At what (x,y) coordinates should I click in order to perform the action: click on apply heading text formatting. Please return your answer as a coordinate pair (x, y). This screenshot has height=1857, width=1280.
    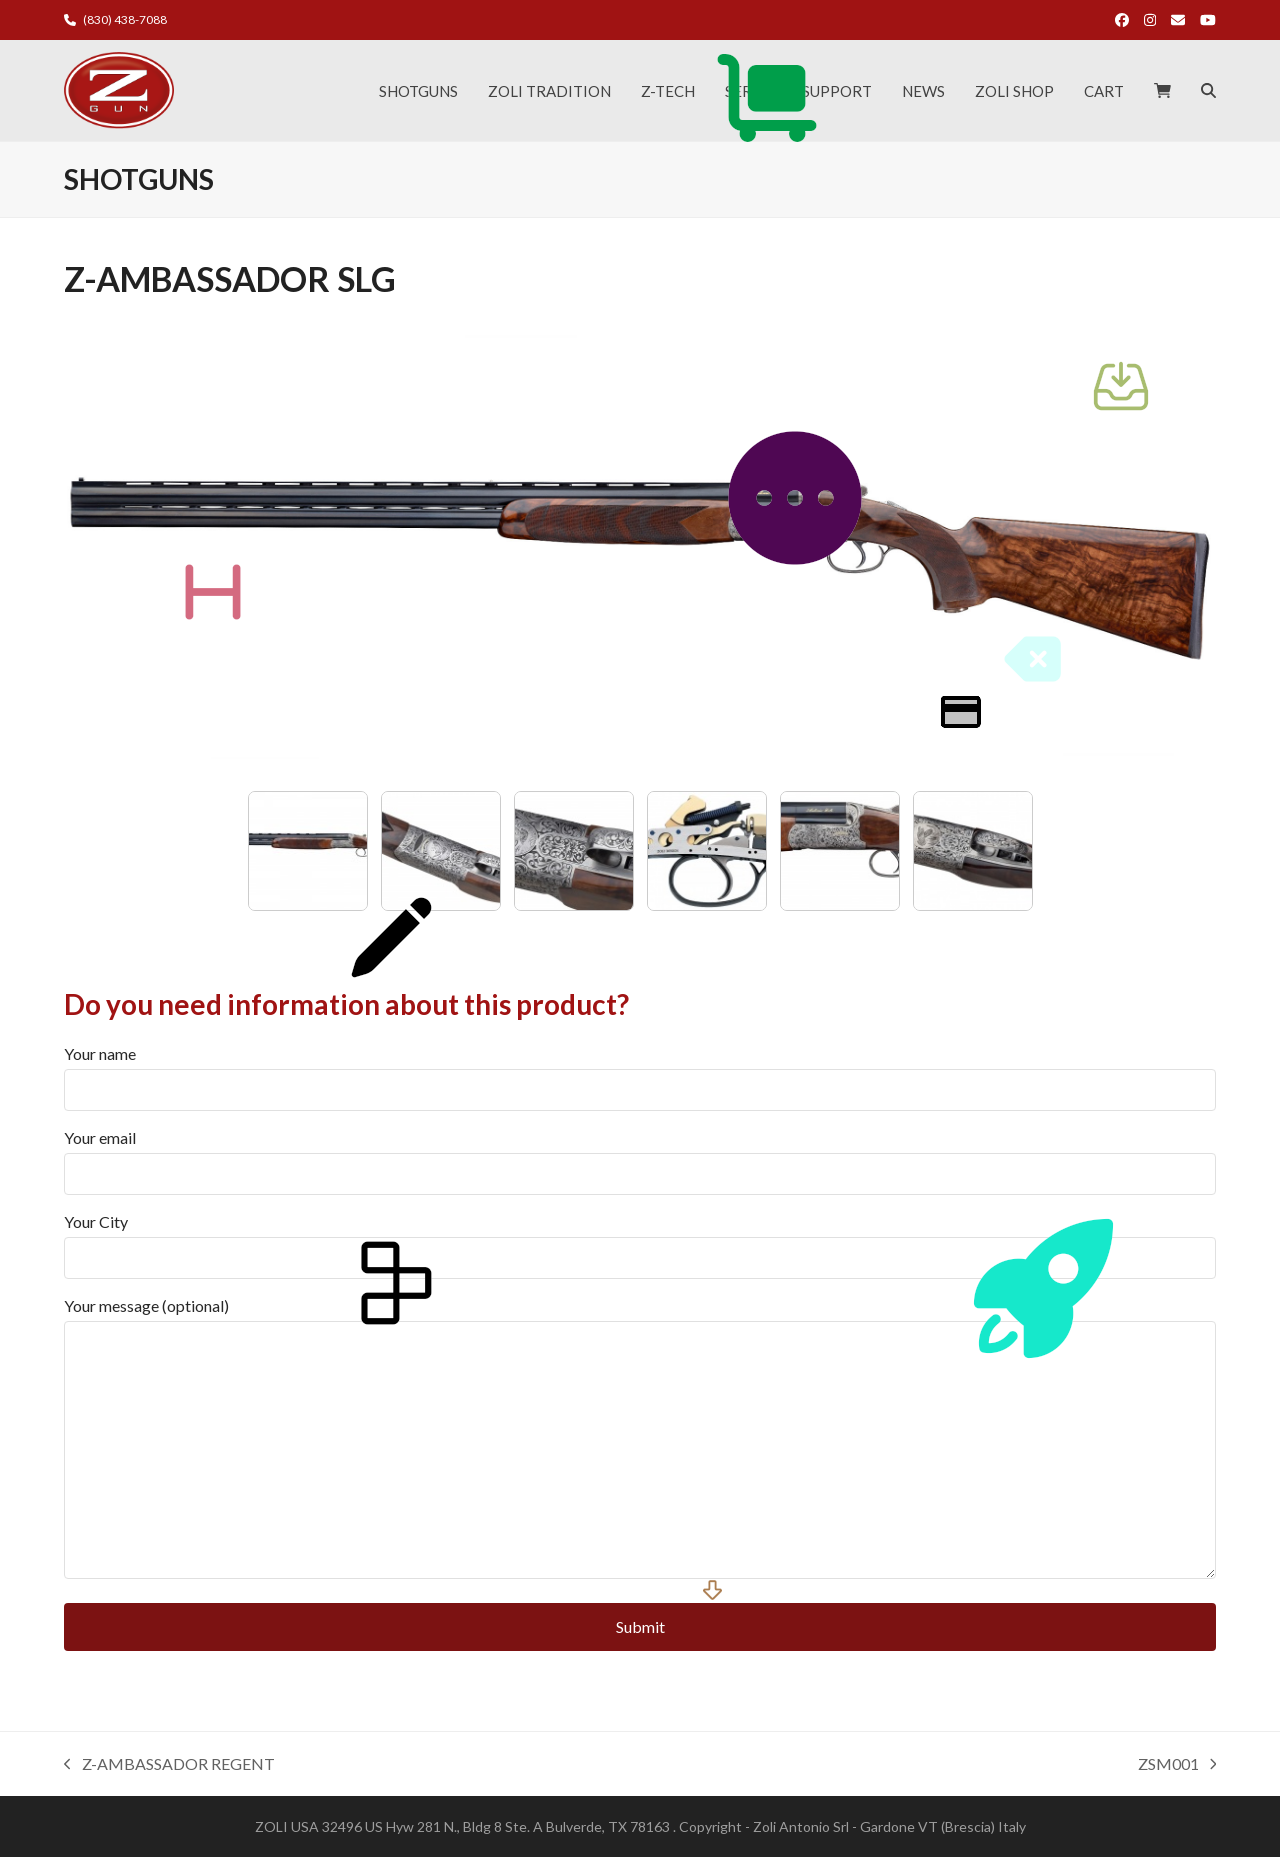
    Looking at the image, I should click on (213, 592).